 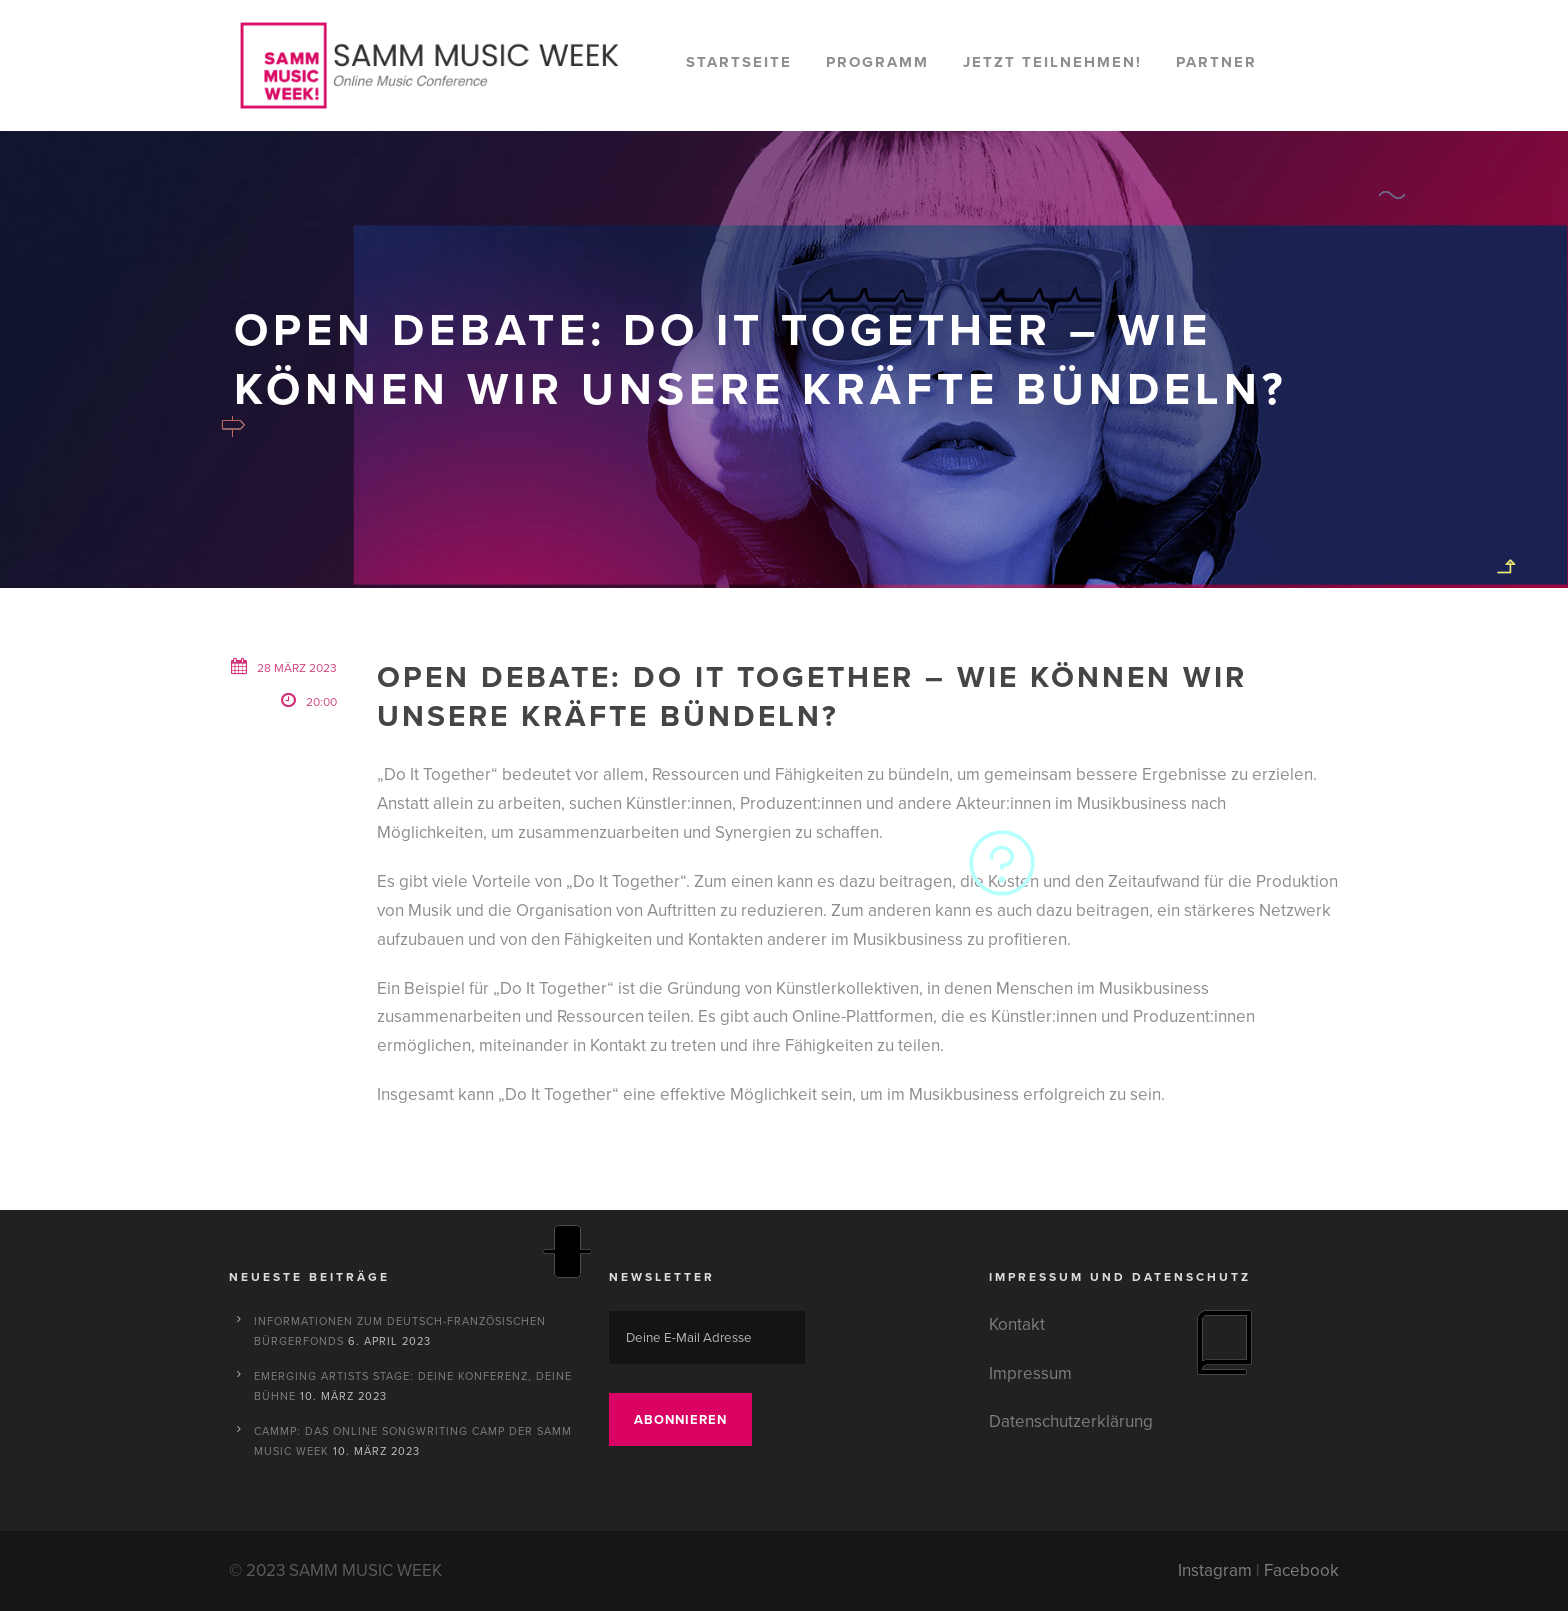 What do you see at coordinates (1392, 195) in the screenshot?
I see `indicates an approximate or estimated value` at bounding box center [1392, 195].